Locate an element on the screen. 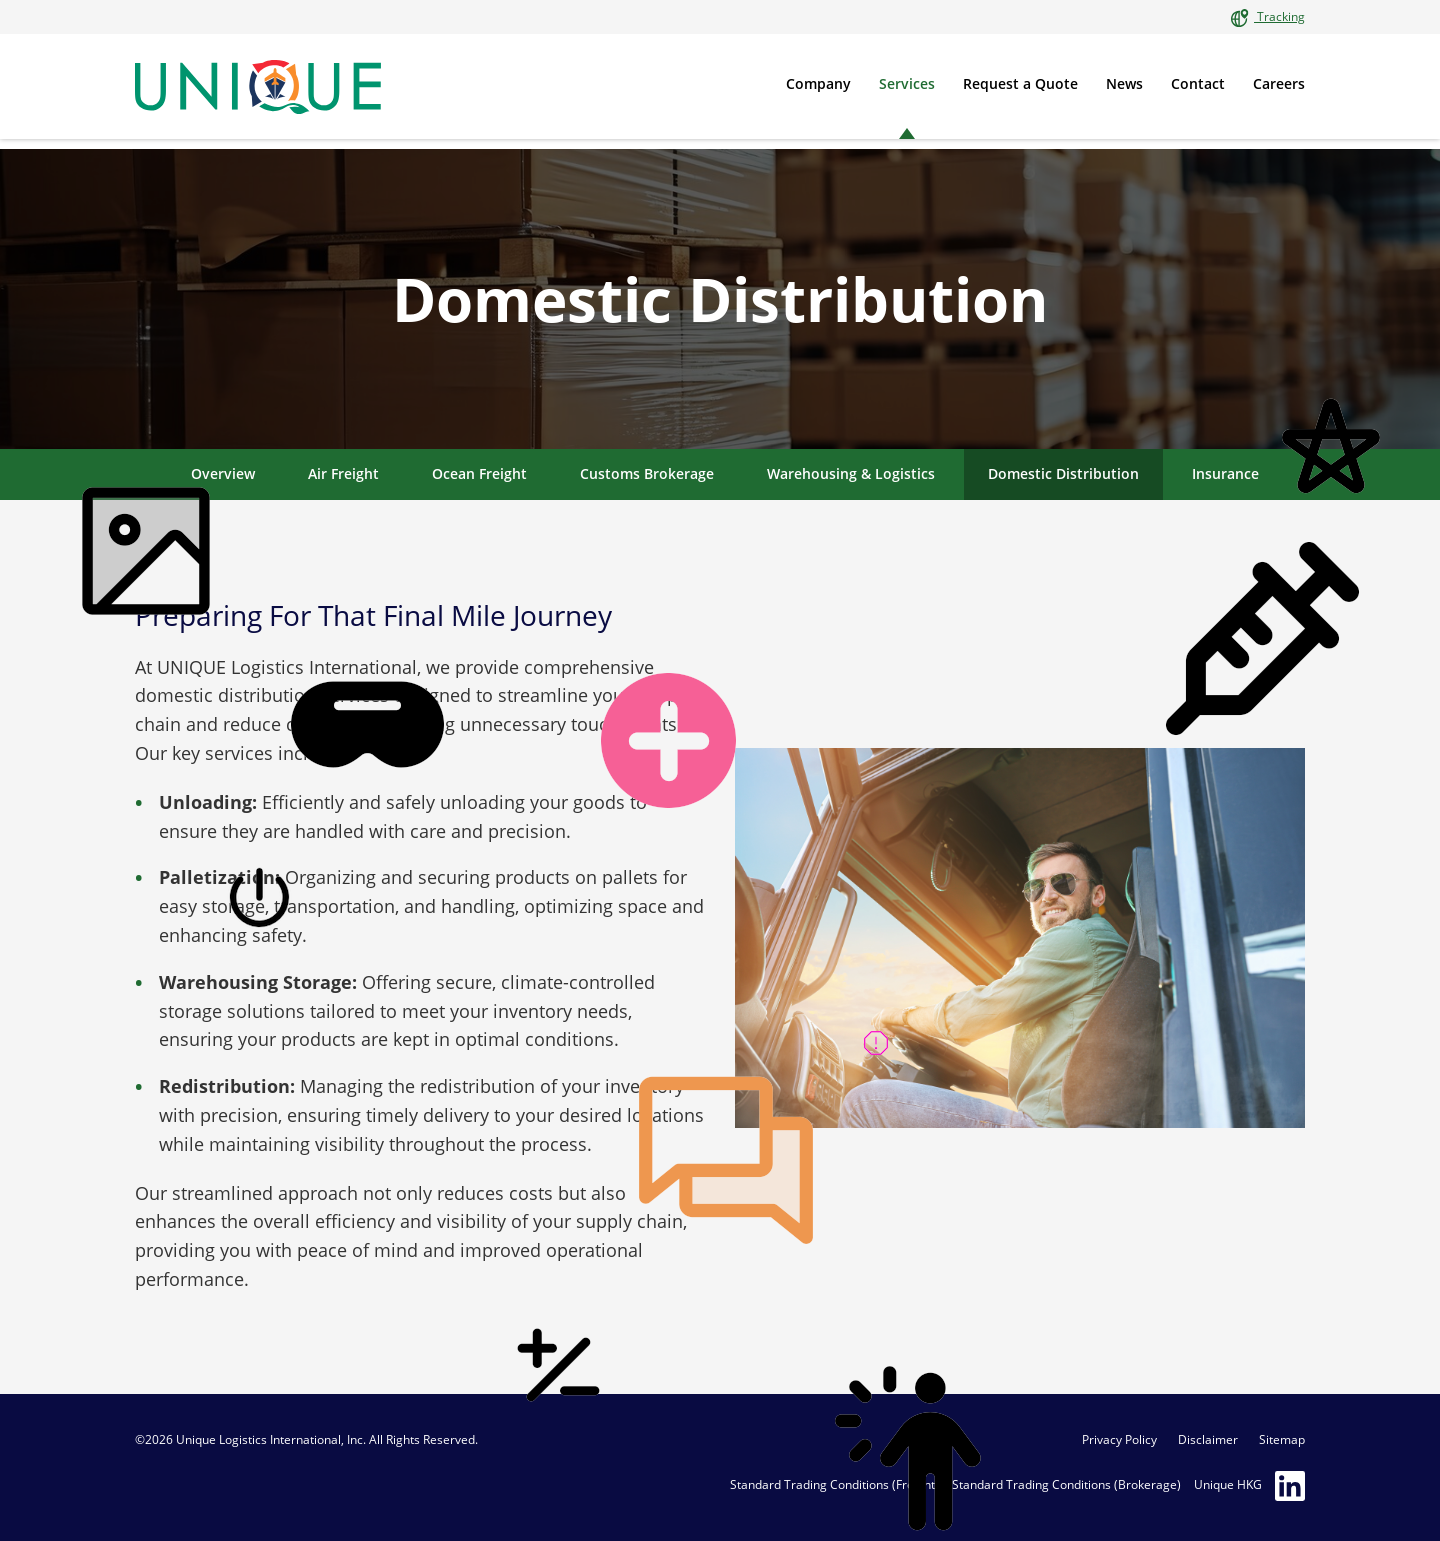 The height and width of the screenshot is (1541, 1440). select occult or mystical theme is located at coordinates (1331, 451).